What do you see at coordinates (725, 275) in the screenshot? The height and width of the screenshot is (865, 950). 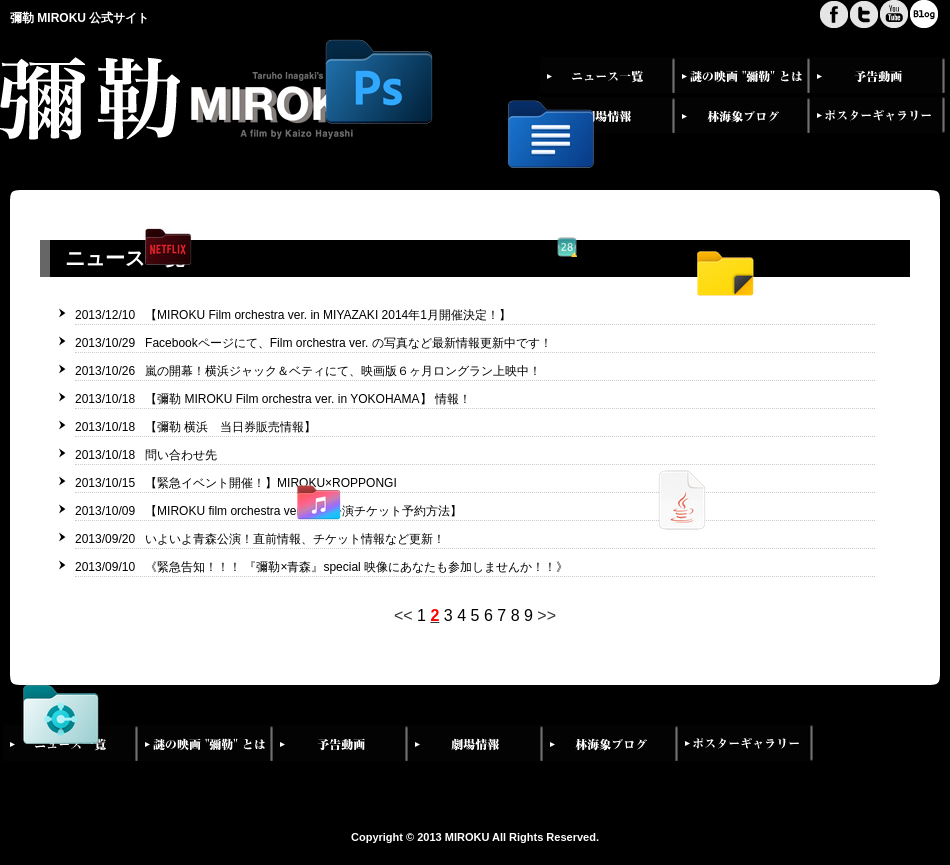 I see `open sticky notes folder` at bounding box center [725, 275].